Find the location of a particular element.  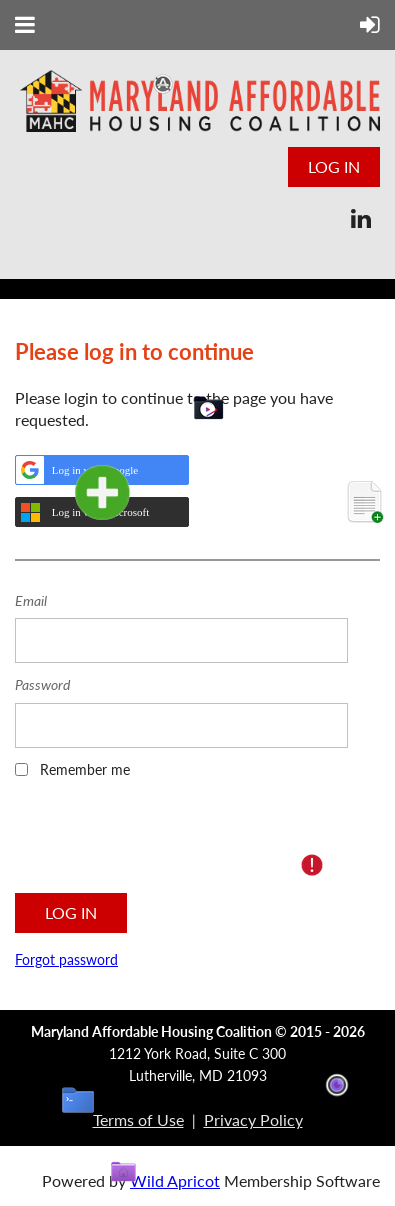

open the camera app is located at coordinates (337, 1085).